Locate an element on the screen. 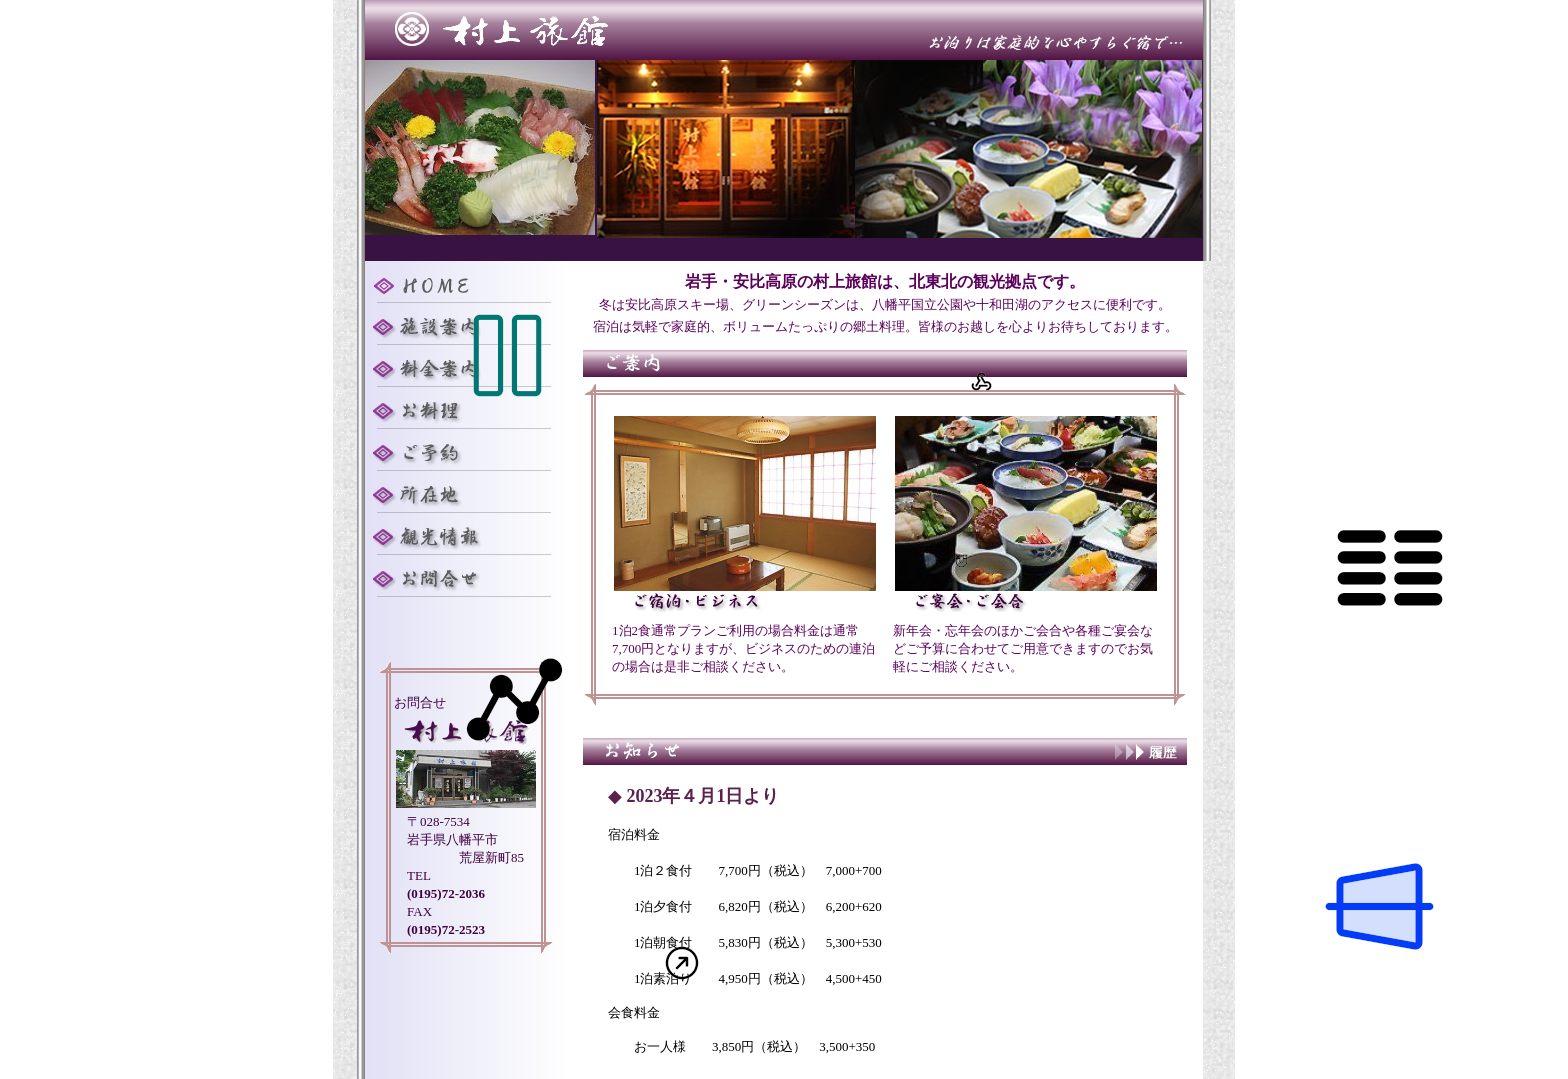  open link in new tab or window is located at coordinates (682, 963).